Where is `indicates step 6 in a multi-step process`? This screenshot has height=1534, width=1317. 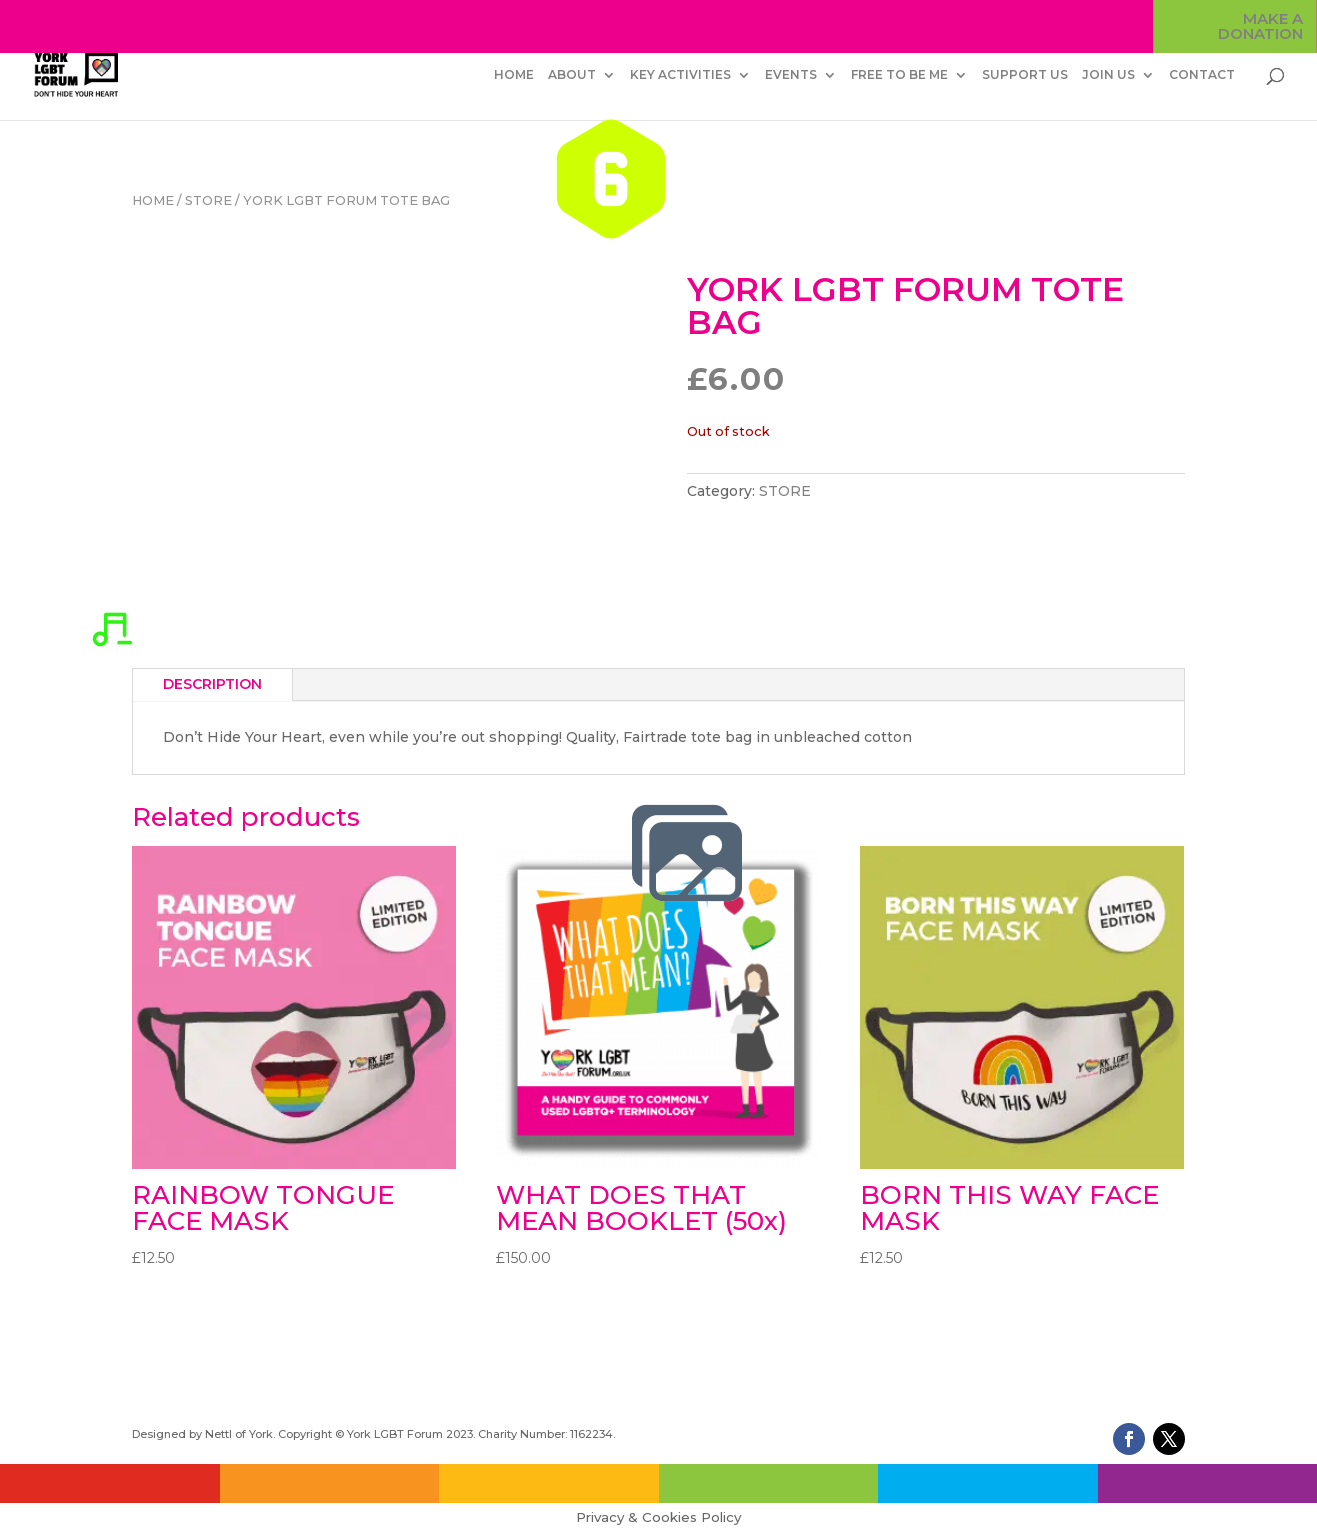 indicates step 6 in a multi-step process is located at coordinates (611, 179).